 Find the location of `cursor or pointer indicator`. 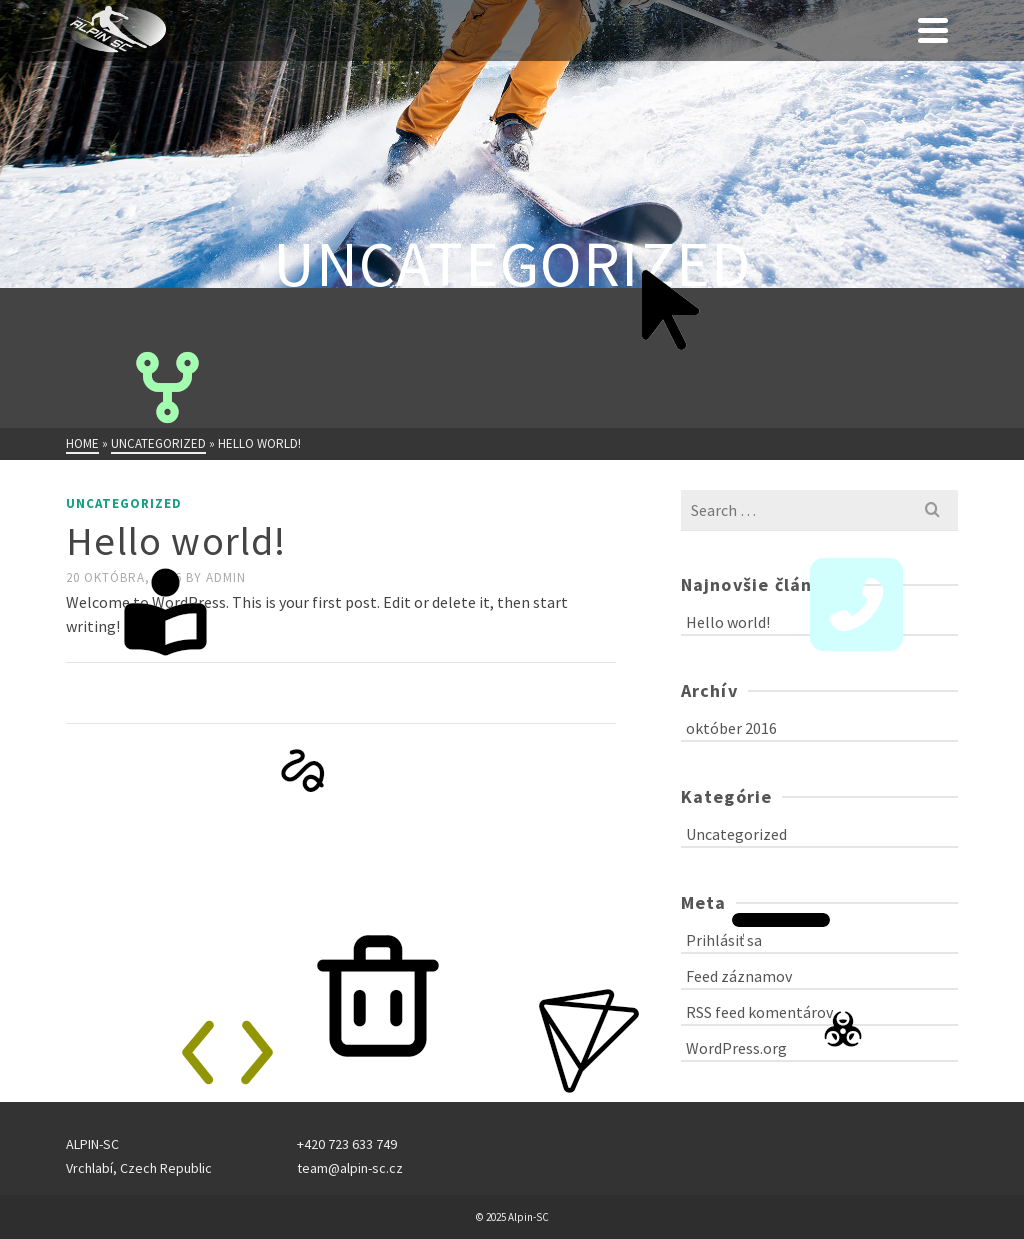

cursor or pointer indicator is located at coordinates (667, 310).